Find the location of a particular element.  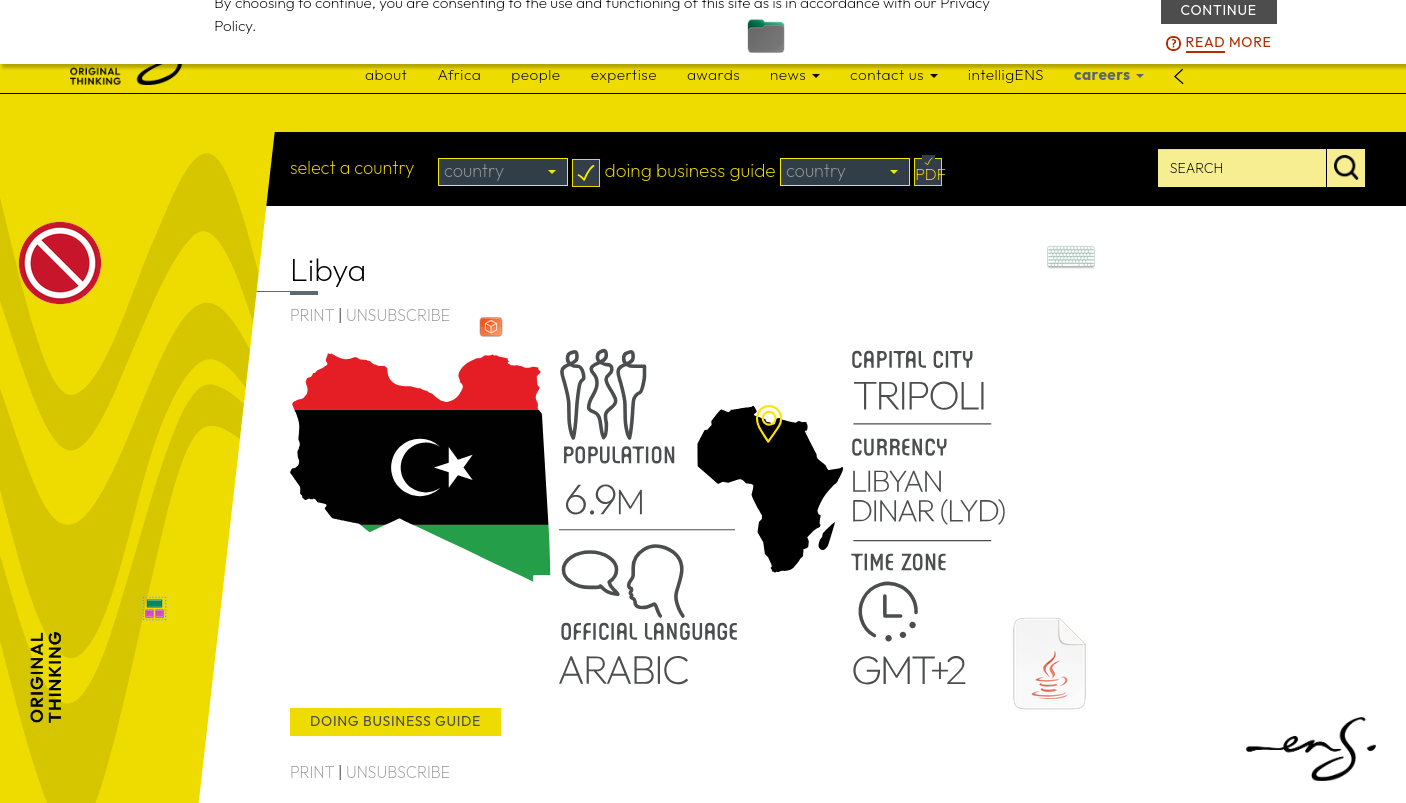

select all items in the current view is located at coordinates (154, 608).